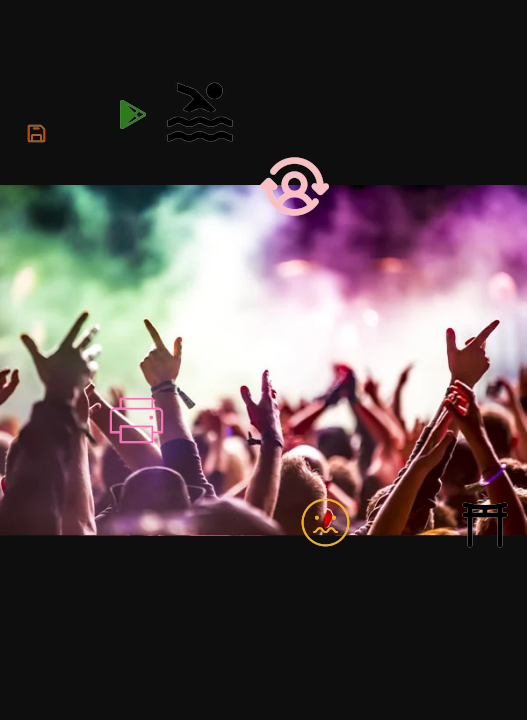 The height and width of the screenshot is (720, 527). What do you see at coordinates (325, 522) in the screenshot?
I see `indicates an error or something went wrong` at bounding box center [325, 522].